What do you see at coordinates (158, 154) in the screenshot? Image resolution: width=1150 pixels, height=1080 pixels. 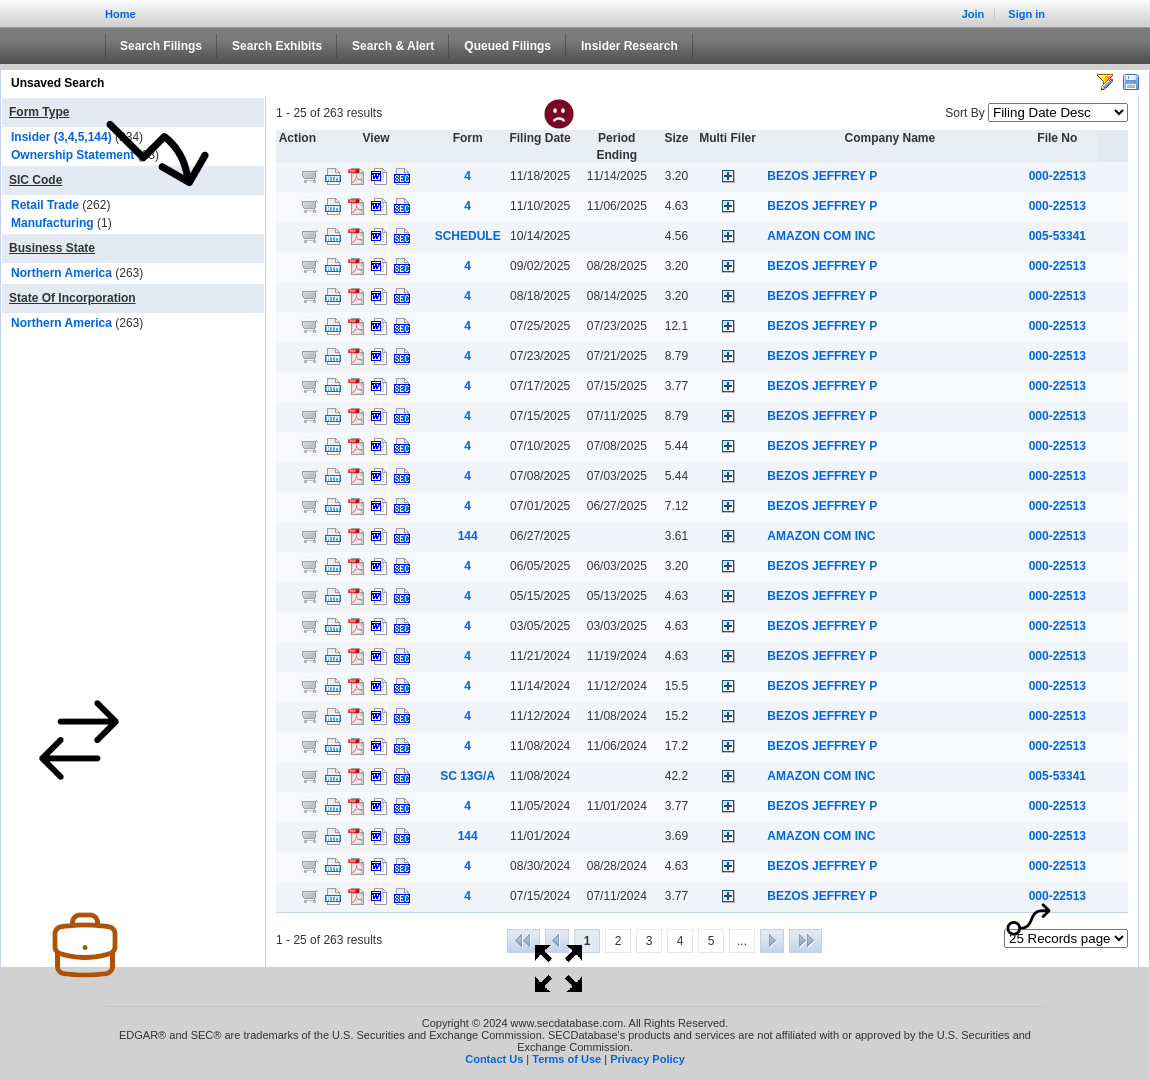 I see `indicates a declining trend or decreasing value` at bounding box center [158, 154].